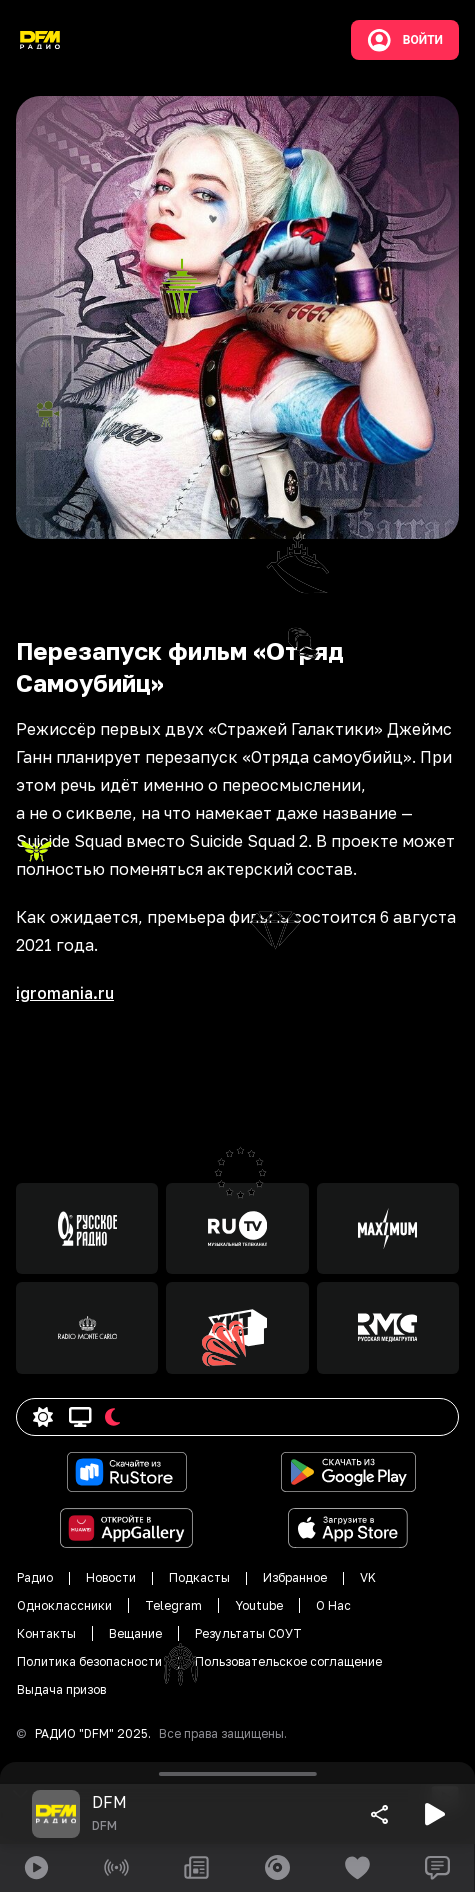 This screenshot has height=1892, width=475. What do you see at coordinates (275, 928) in the screenshot?
I see `indicates premium or diamond-tier membership status` at bounding box center [275, 928].